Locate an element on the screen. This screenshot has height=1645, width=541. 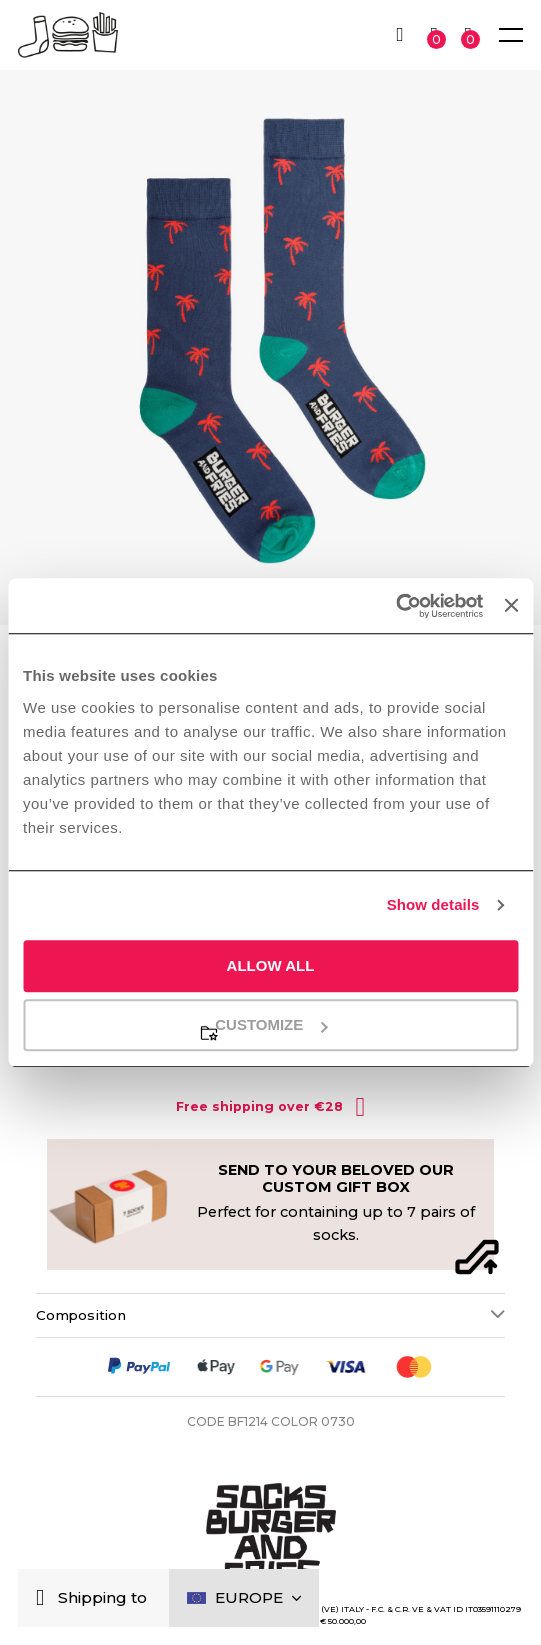
access your starred or favorite folder is located at coordinates (209, 1033).